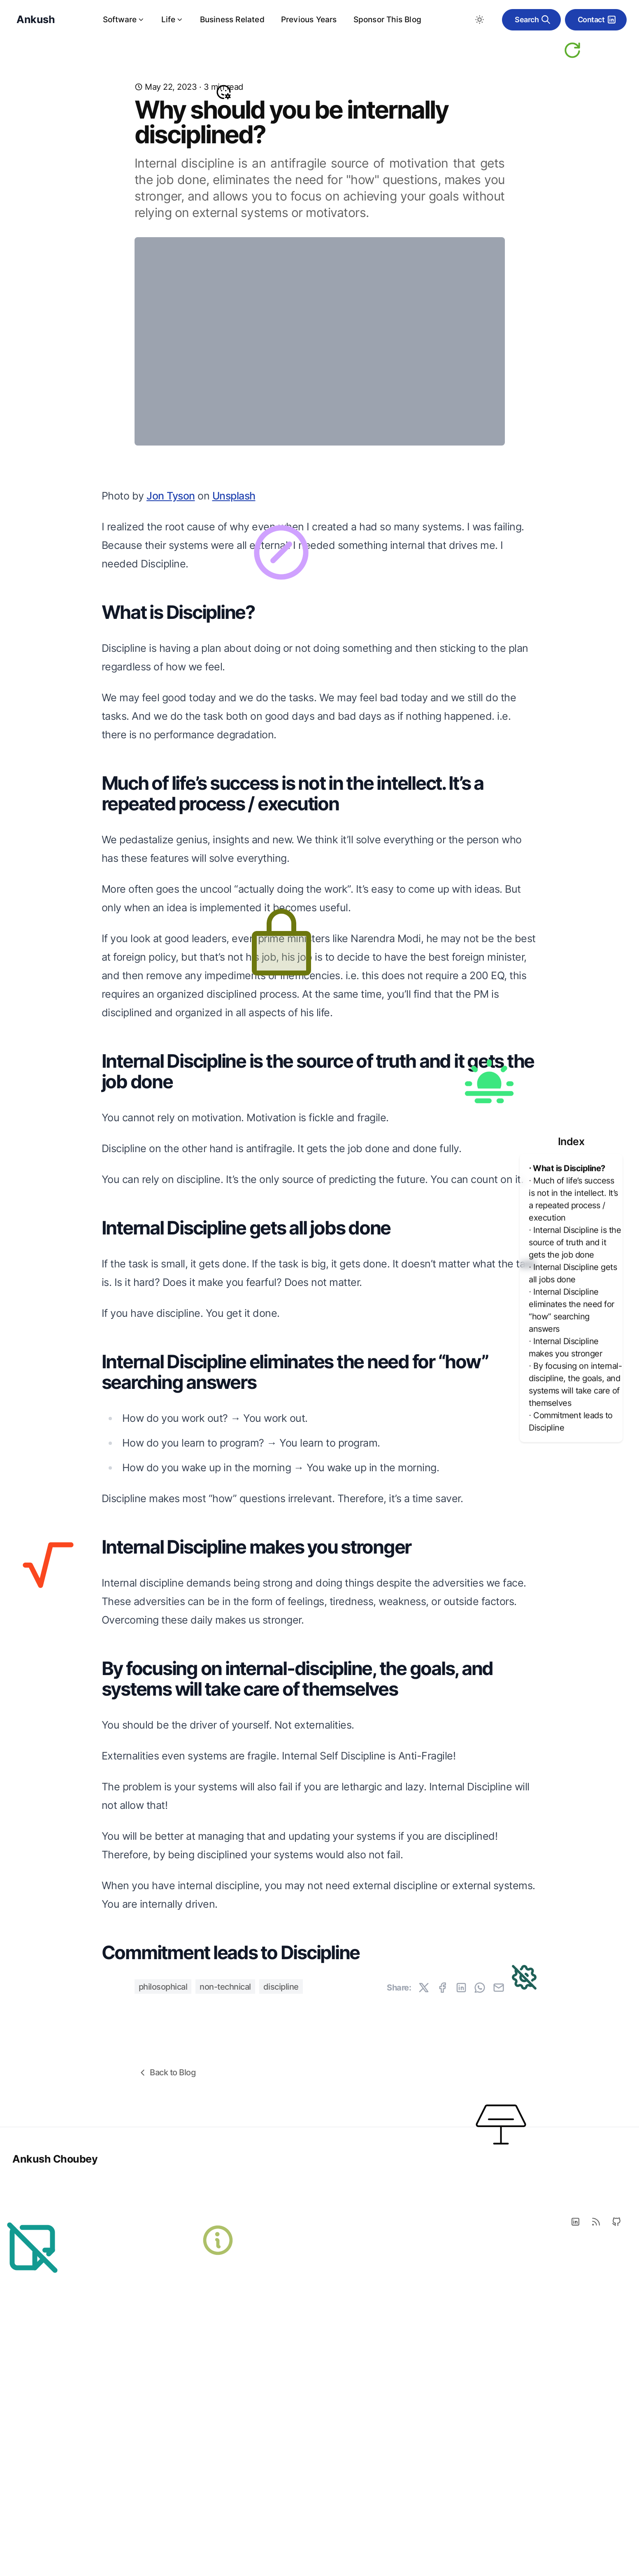 The height and width of the screenshot is (2576, 639). Describe the element at coordinates (218, 2240) in the screenshot. I see `view more information or details` at that location.